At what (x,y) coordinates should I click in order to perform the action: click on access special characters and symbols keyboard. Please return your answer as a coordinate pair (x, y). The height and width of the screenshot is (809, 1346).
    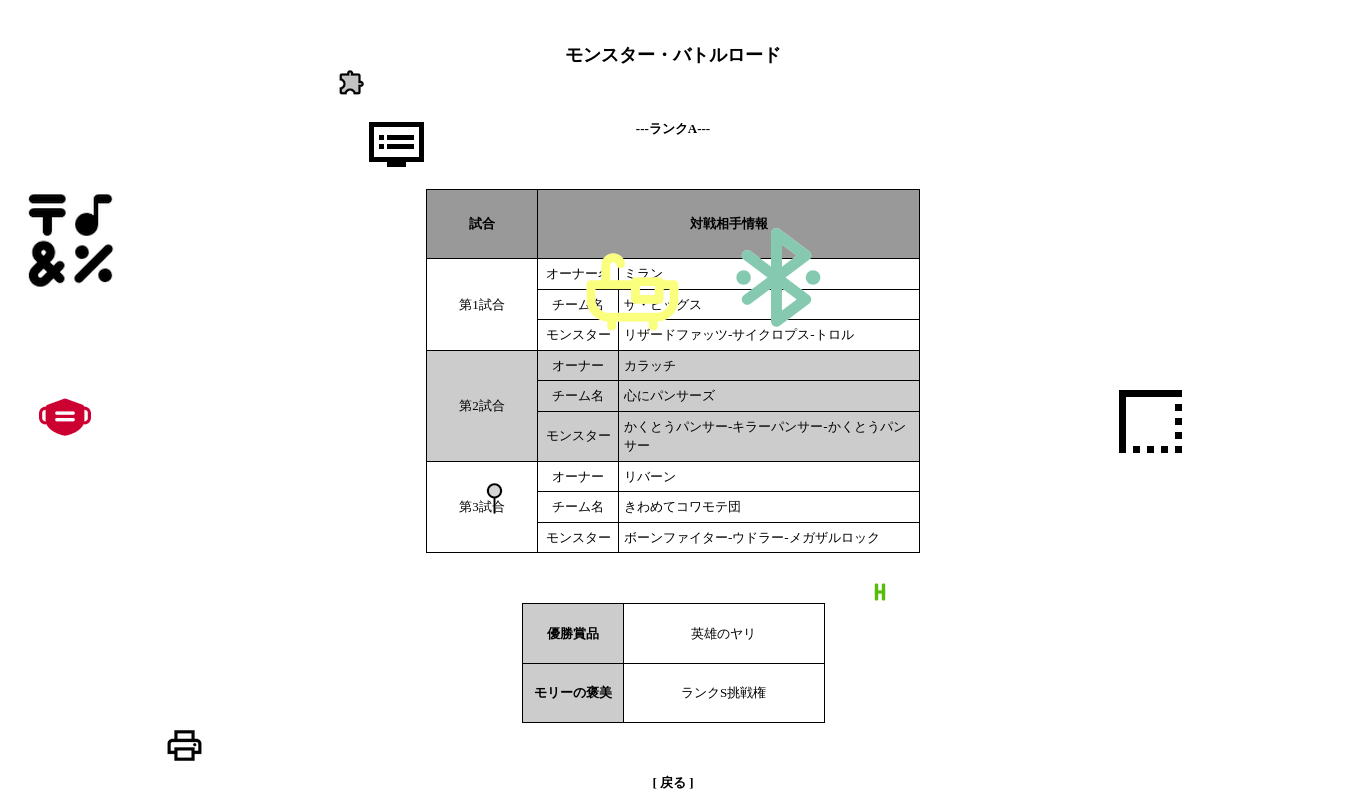
    Looking at the image, I should click on (70, 240).